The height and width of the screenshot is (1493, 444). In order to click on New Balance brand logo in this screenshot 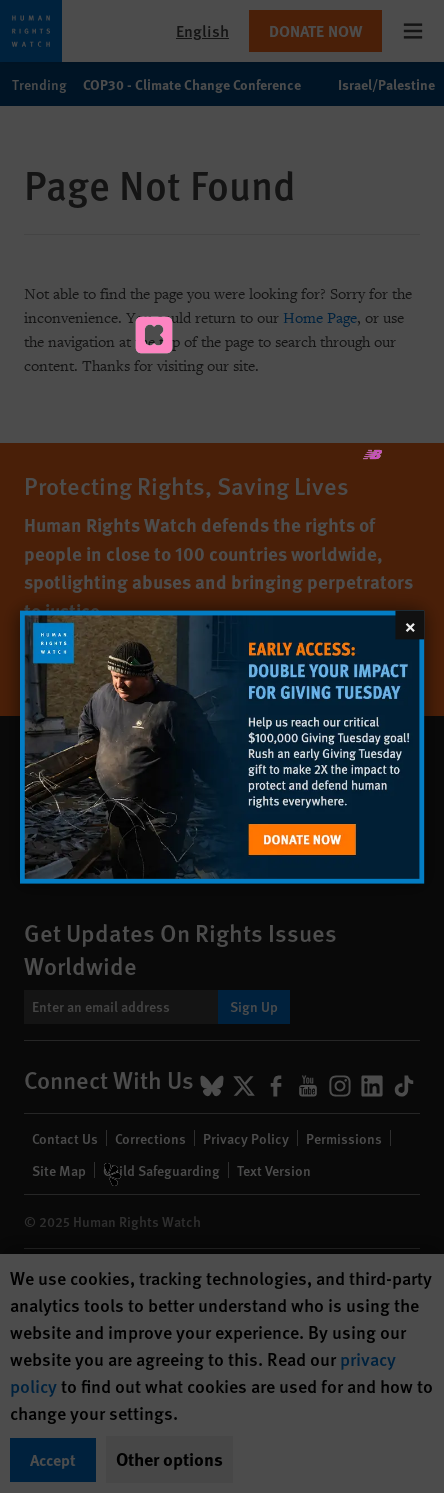, I will do `click(372, 454)`.